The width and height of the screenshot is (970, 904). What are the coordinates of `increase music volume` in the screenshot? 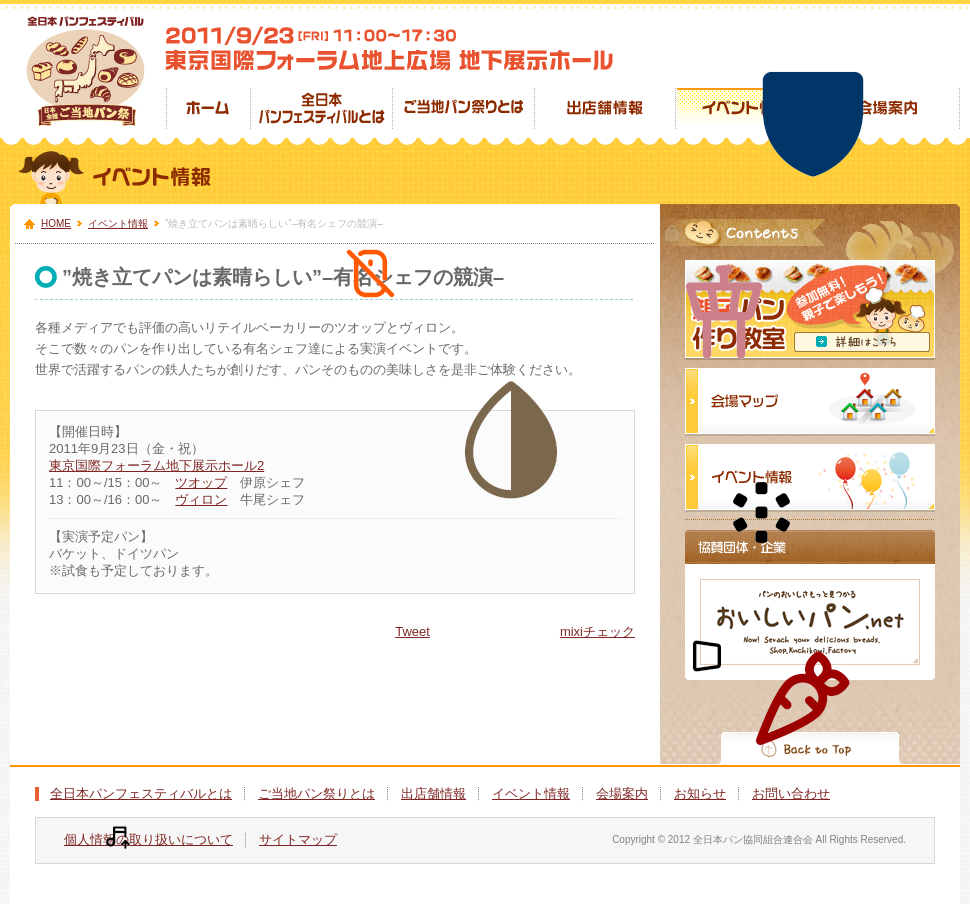 It's located at (117, 836).